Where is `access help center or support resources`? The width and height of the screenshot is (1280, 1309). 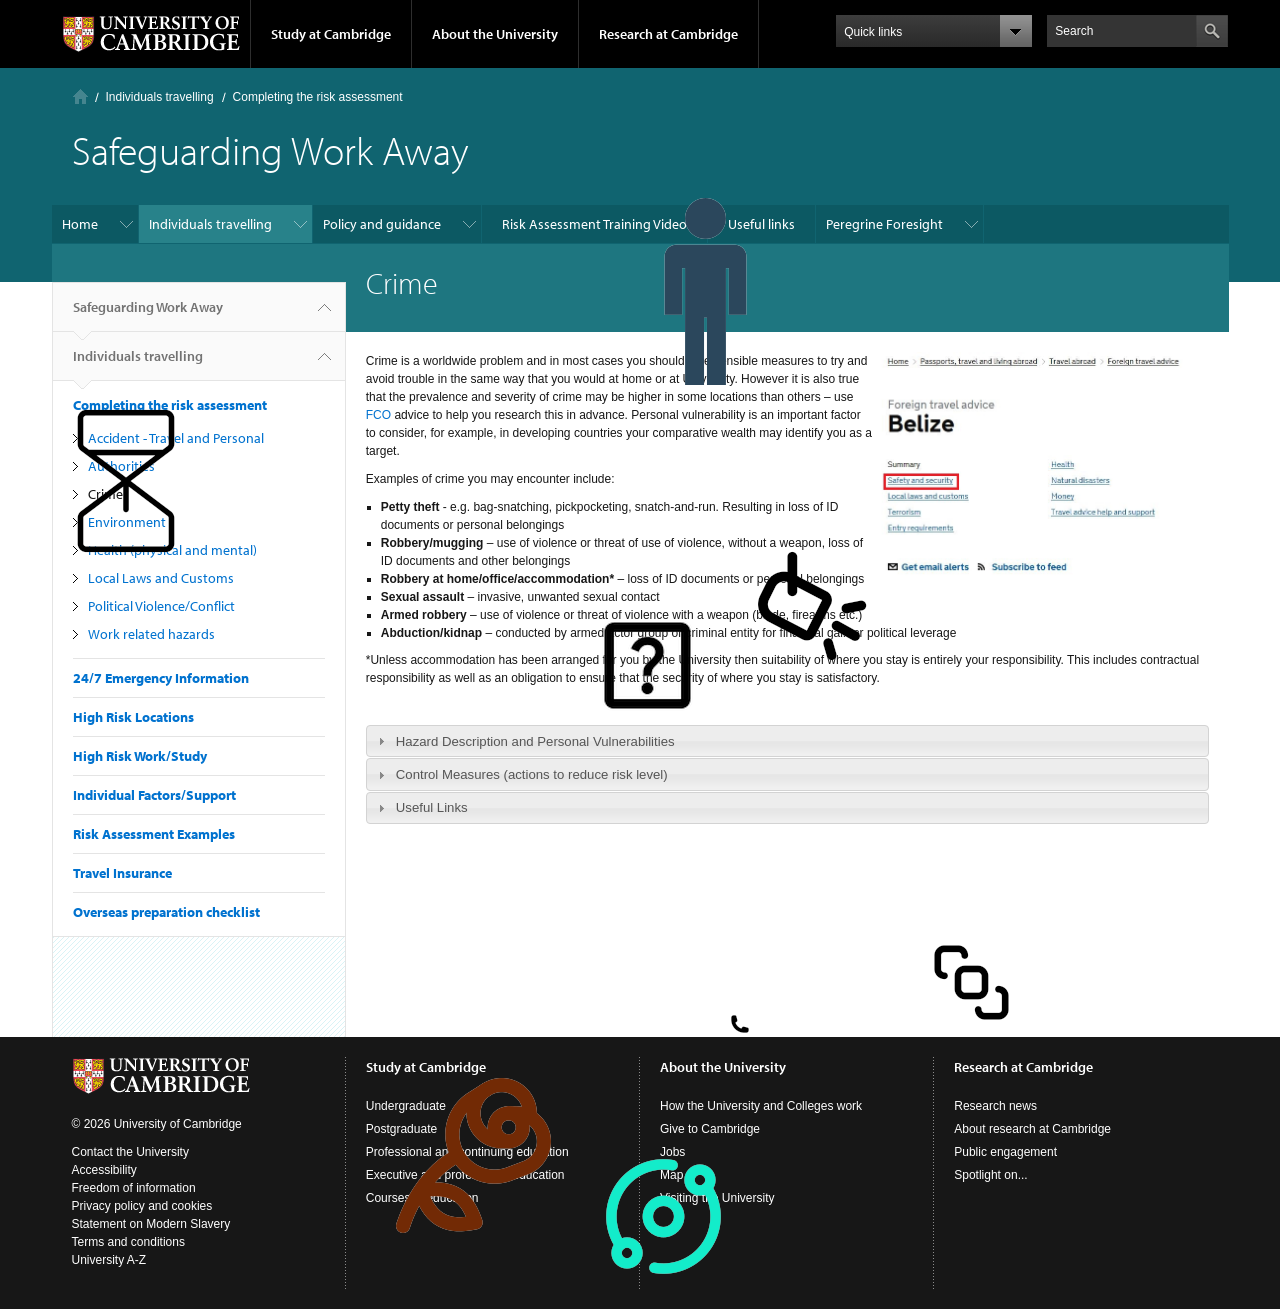
access help center or support resources is located at coordinates (647, 665).